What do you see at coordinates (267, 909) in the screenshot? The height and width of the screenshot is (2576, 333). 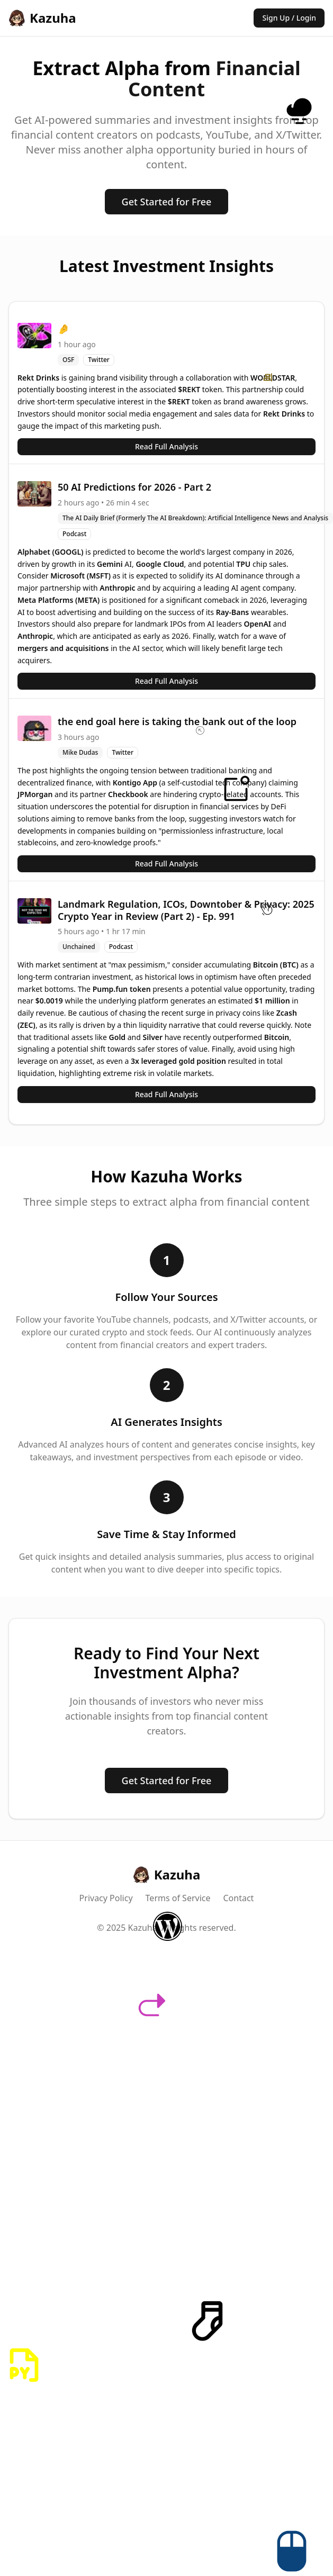 I see `send a greeting or say hello` at bounding box center [267, 909].